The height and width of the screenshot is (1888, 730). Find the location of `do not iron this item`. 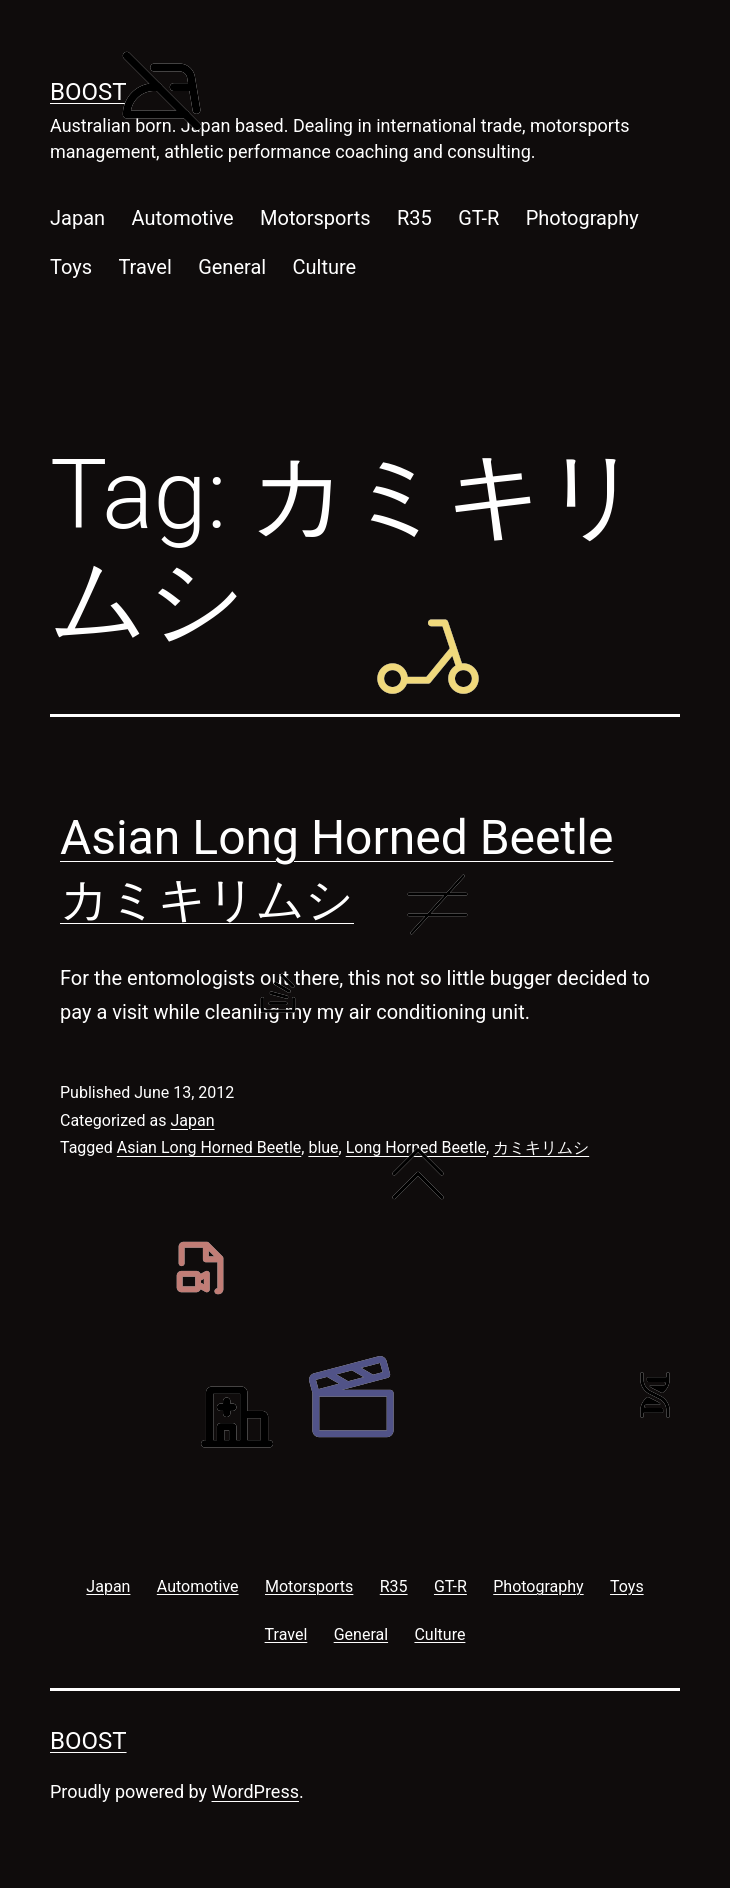

do not iron this item is located at coordinates (162, 91).